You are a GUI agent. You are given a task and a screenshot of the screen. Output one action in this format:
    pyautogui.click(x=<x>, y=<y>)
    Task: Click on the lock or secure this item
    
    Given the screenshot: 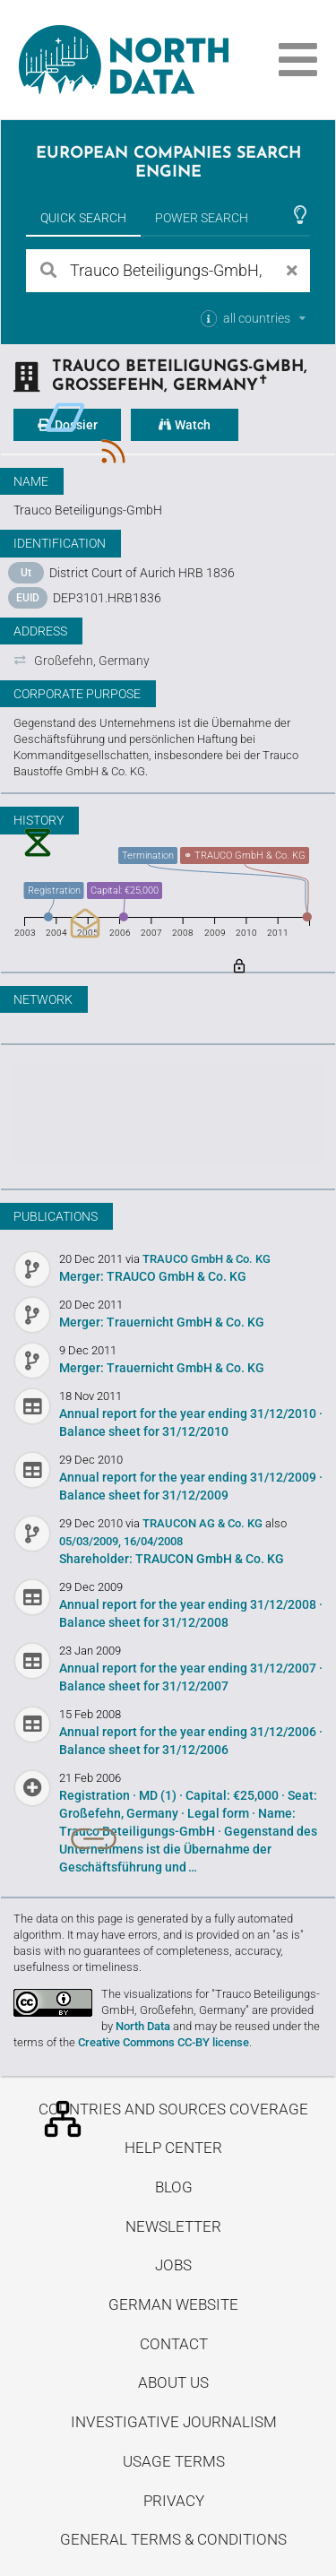 What is the action you would take?
    pyautogui.click(x=239, y=966)
    